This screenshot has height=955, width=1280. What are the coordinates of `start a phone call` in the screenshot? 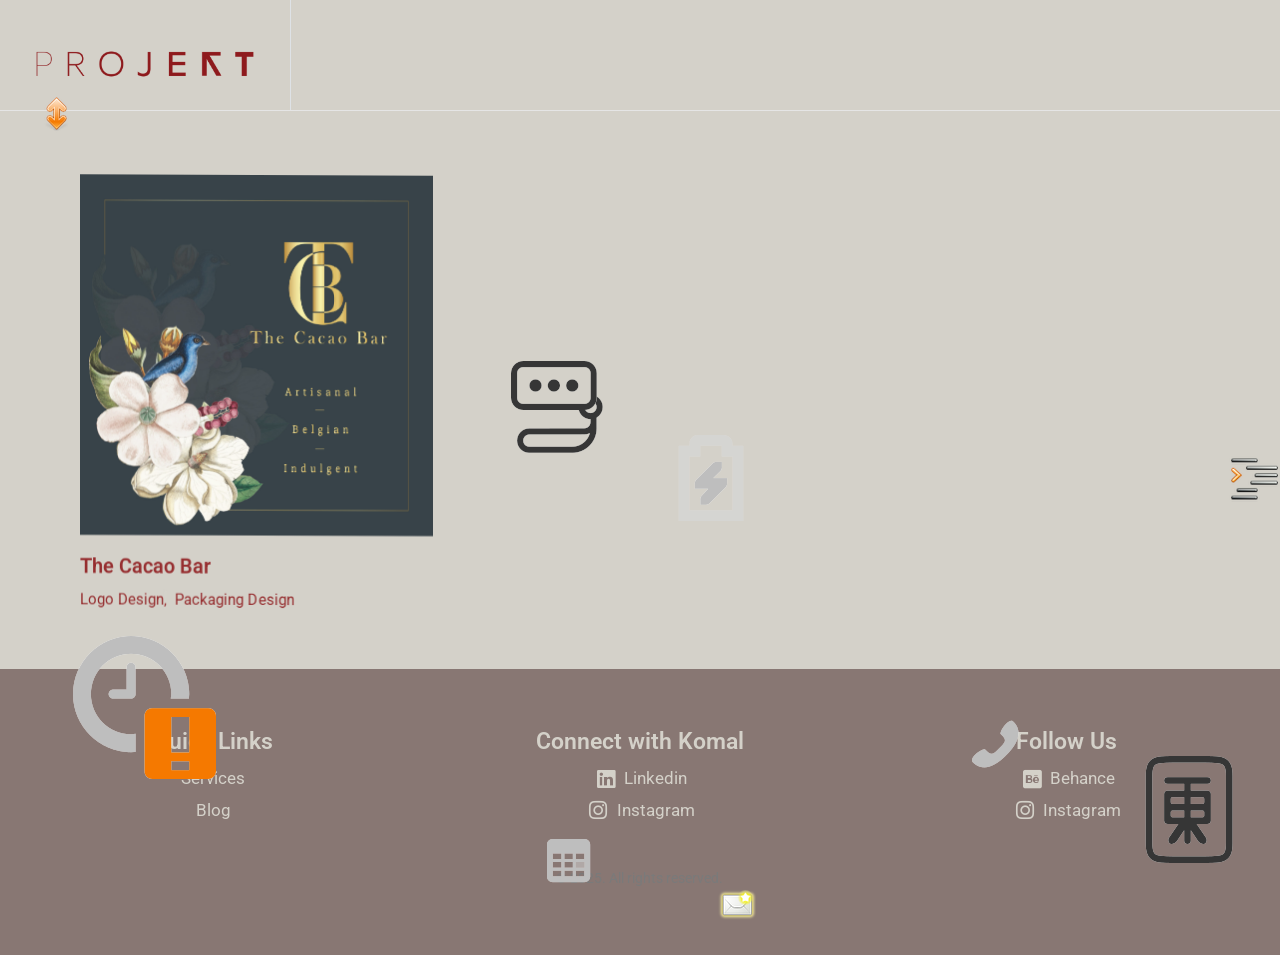 It's located at (995, 744).